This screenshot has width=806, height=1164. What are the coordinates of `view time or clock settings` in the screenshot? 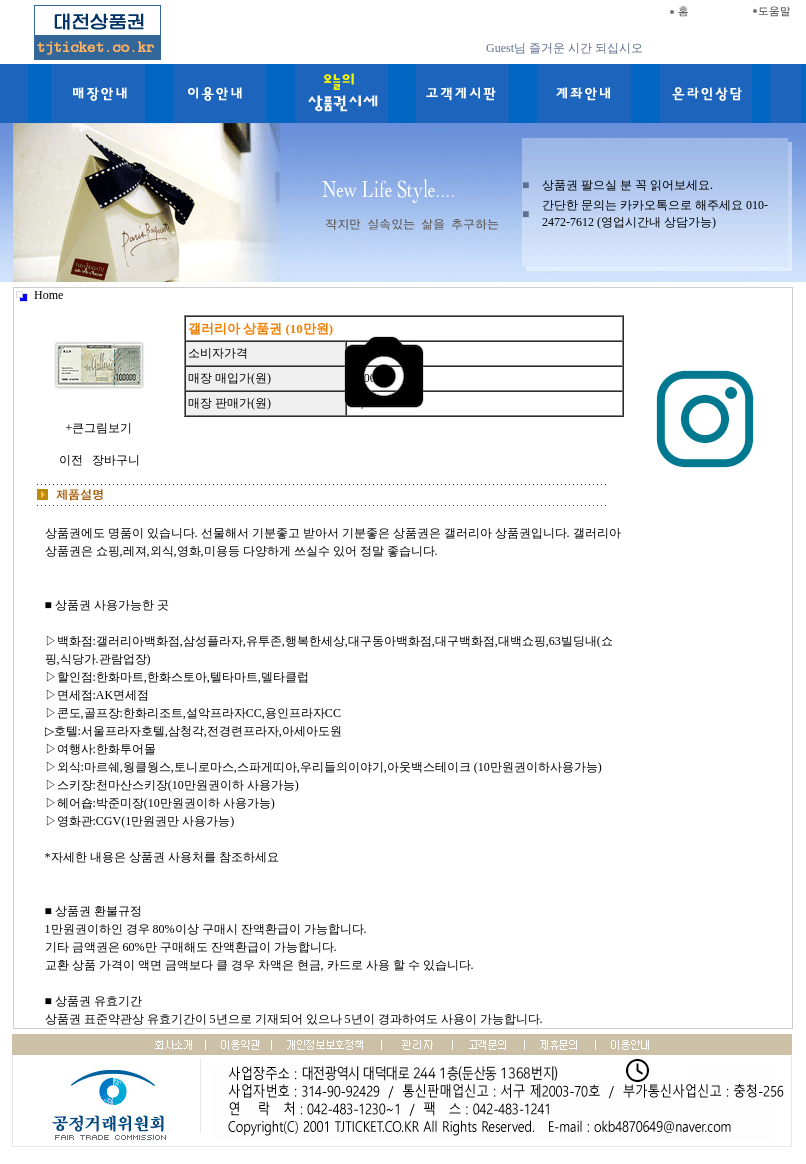 It's located at (637, 1070).